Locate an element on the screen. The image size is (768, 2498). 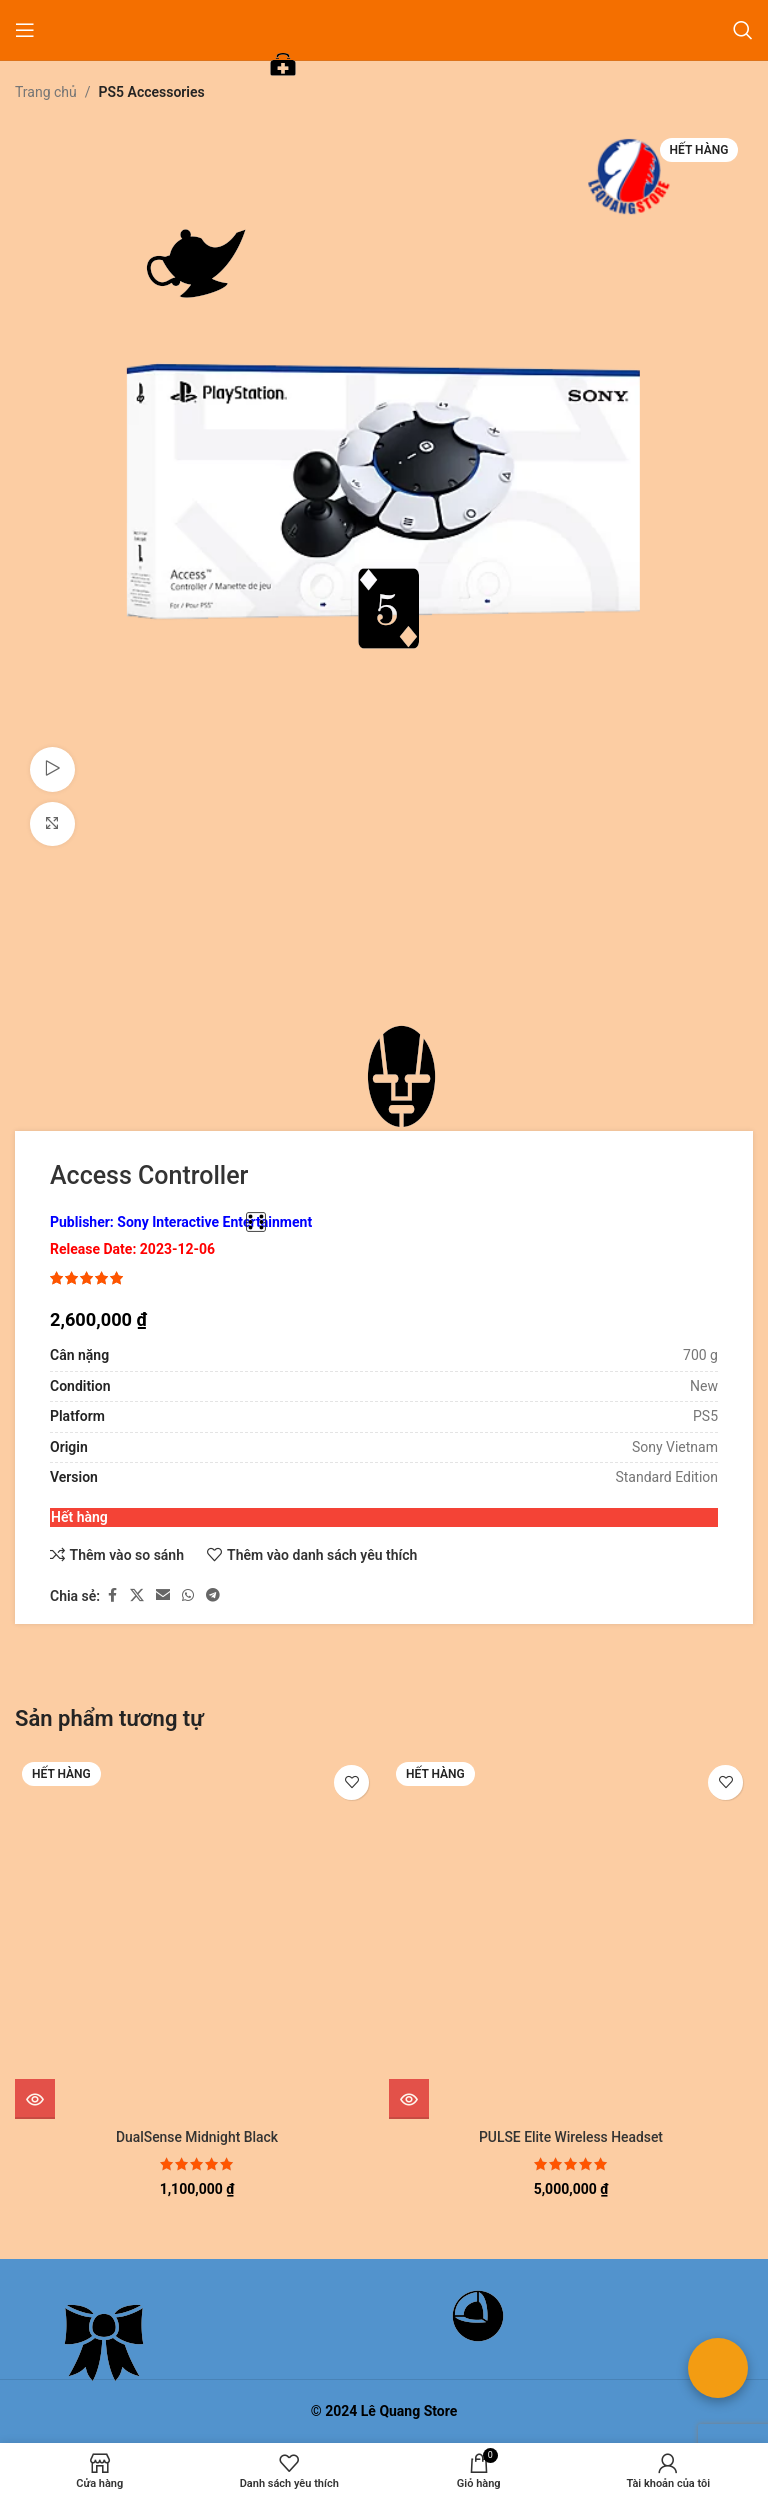
view planetary or geological core details is located at coordinates (478, 2316).